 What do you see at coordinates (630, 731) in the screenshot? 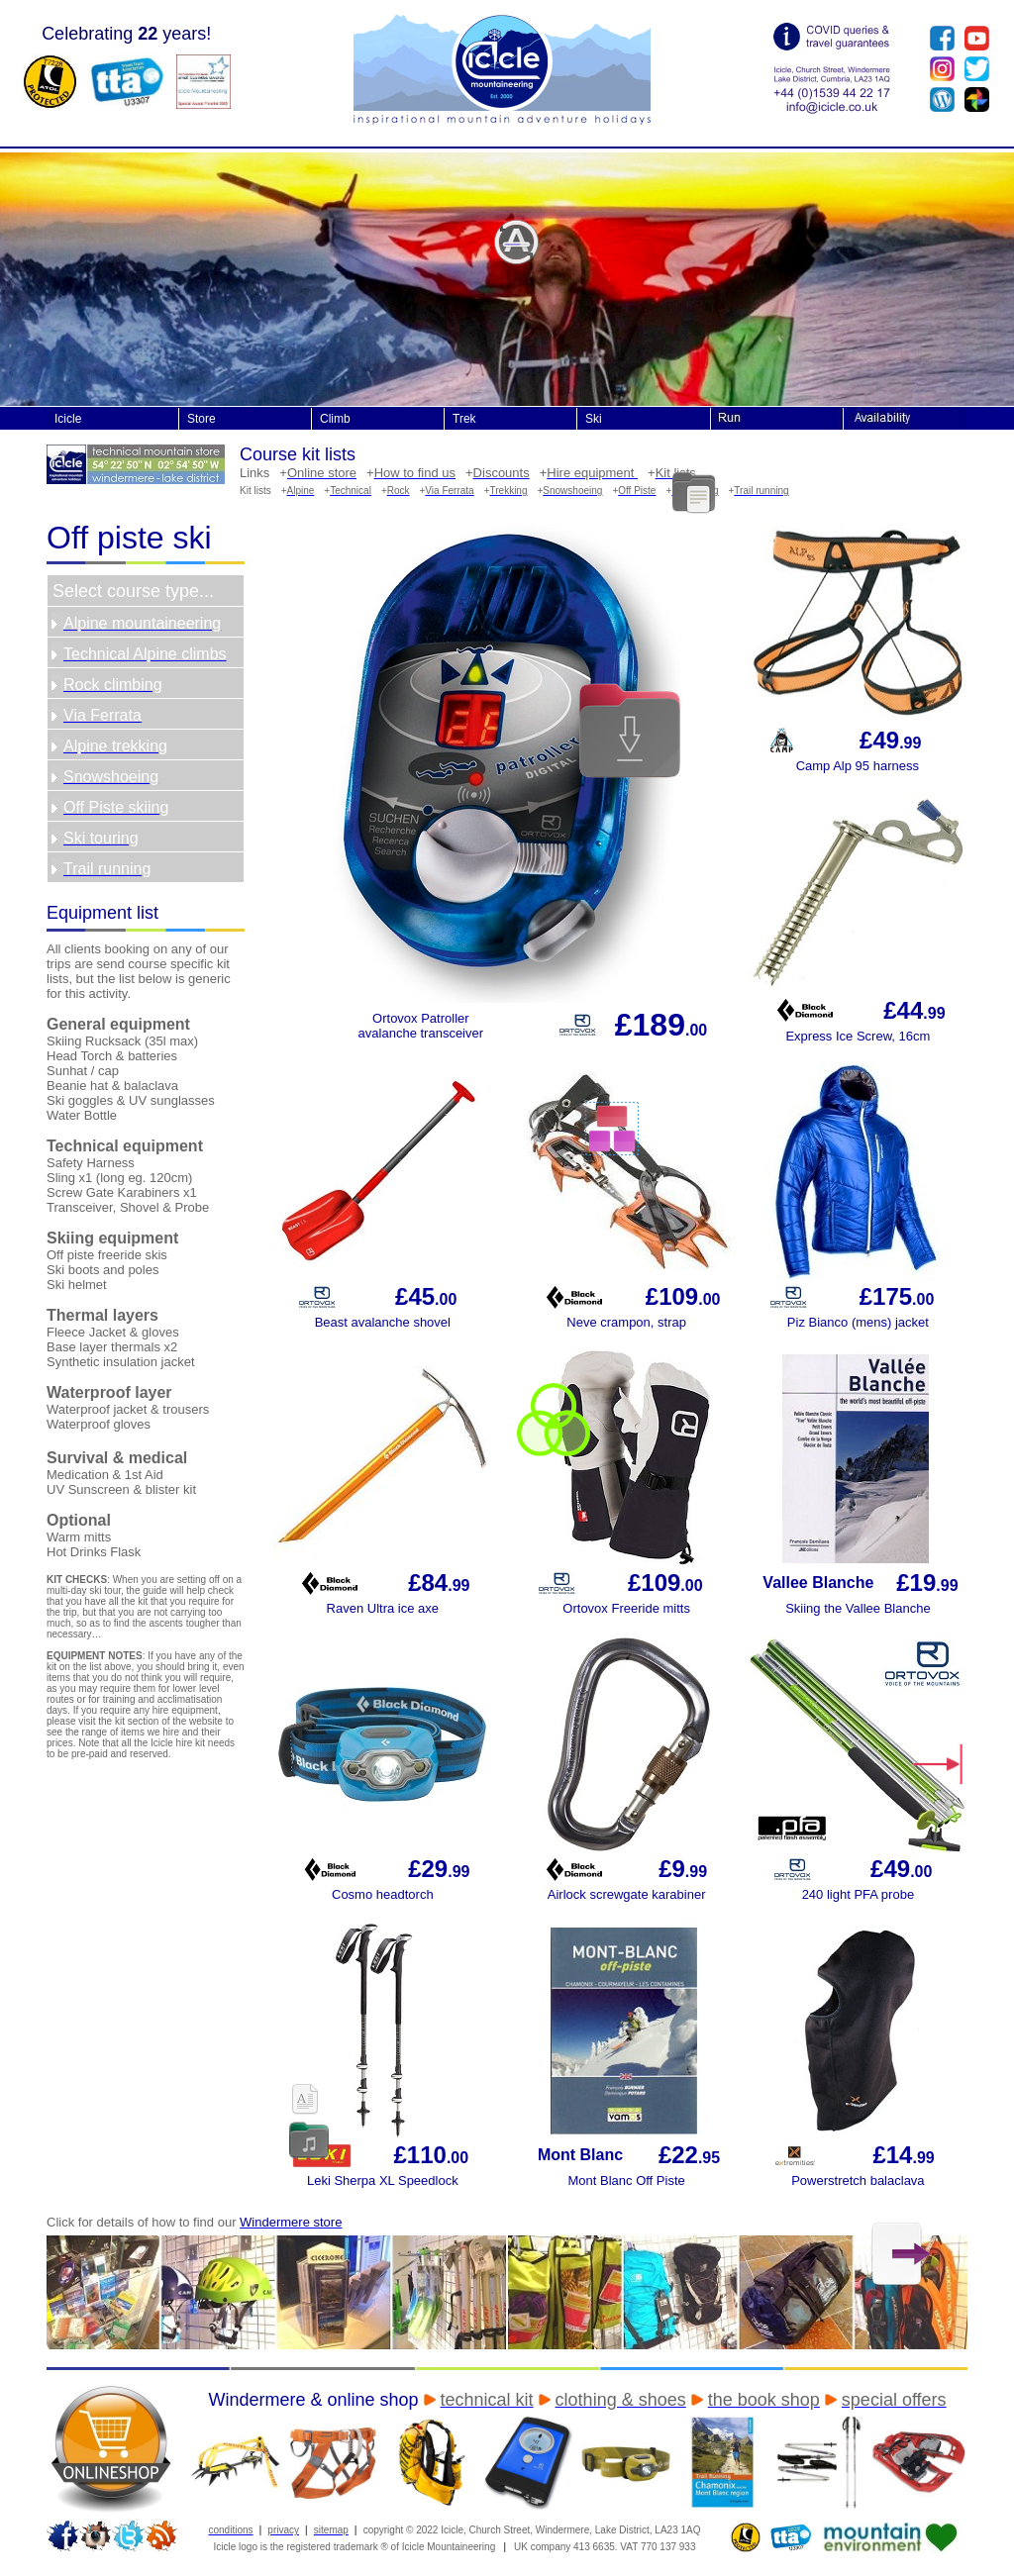
I see `access your downloads folder` at bounding box center [630, 731].